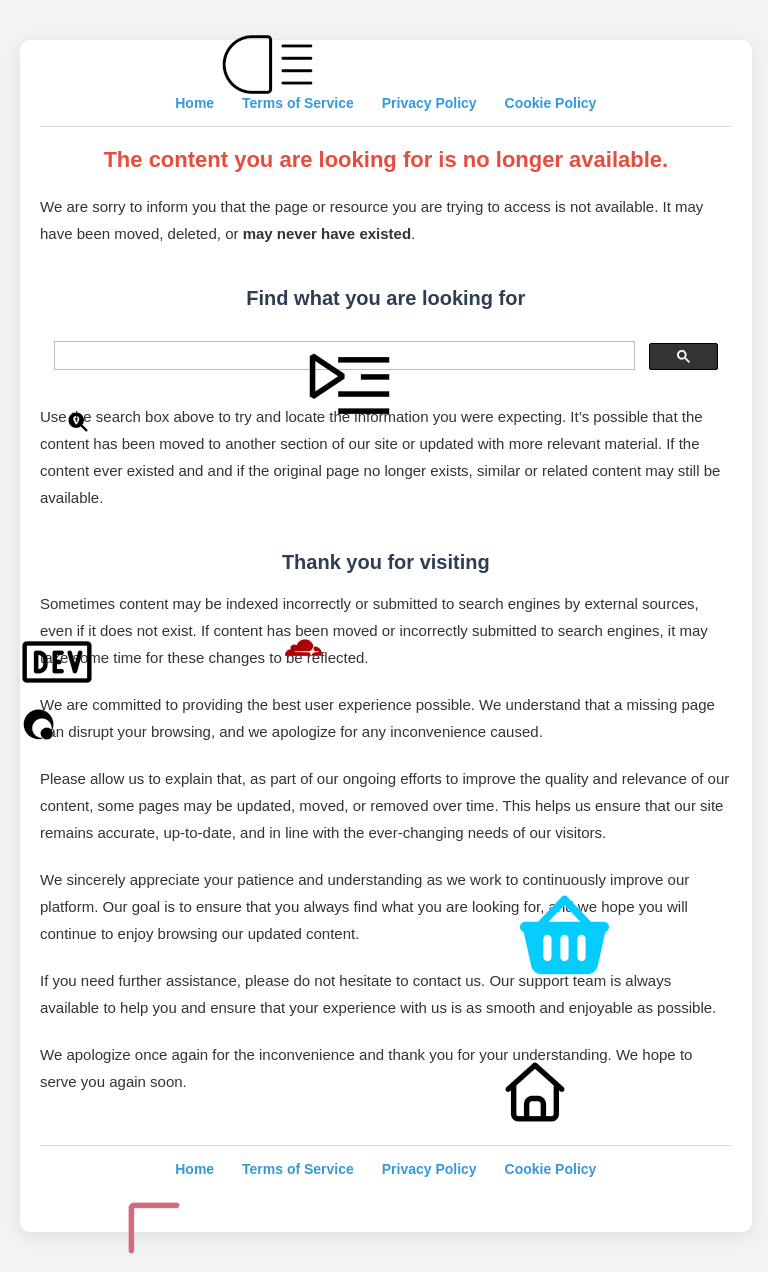 This screenshot has height=1272, width=768. I want to click on adjust corner radius of a shape, so click(154, 1228).